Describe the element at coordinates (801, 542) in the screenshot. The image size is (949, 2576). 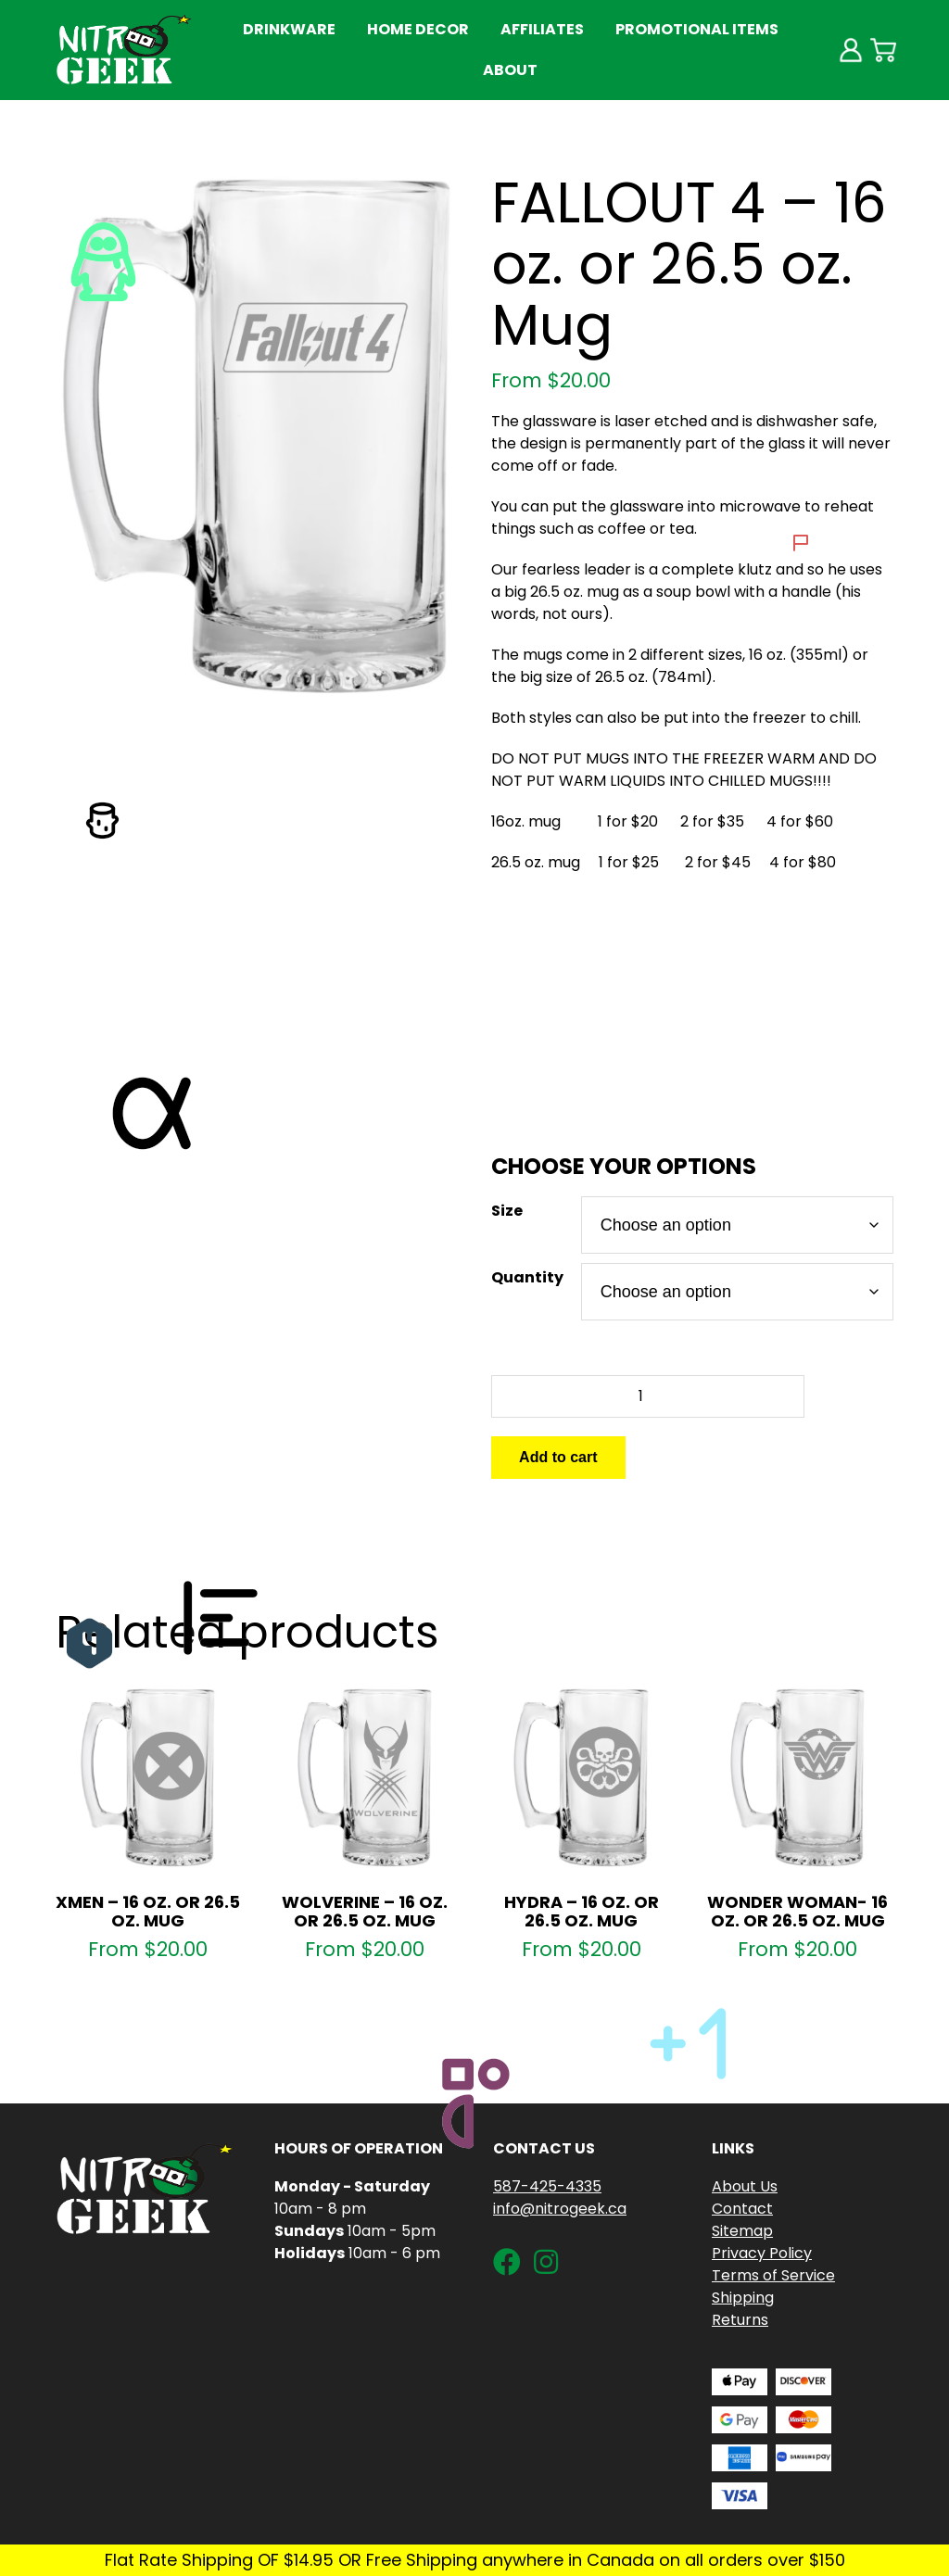
I see `flag an item for review` at that location.